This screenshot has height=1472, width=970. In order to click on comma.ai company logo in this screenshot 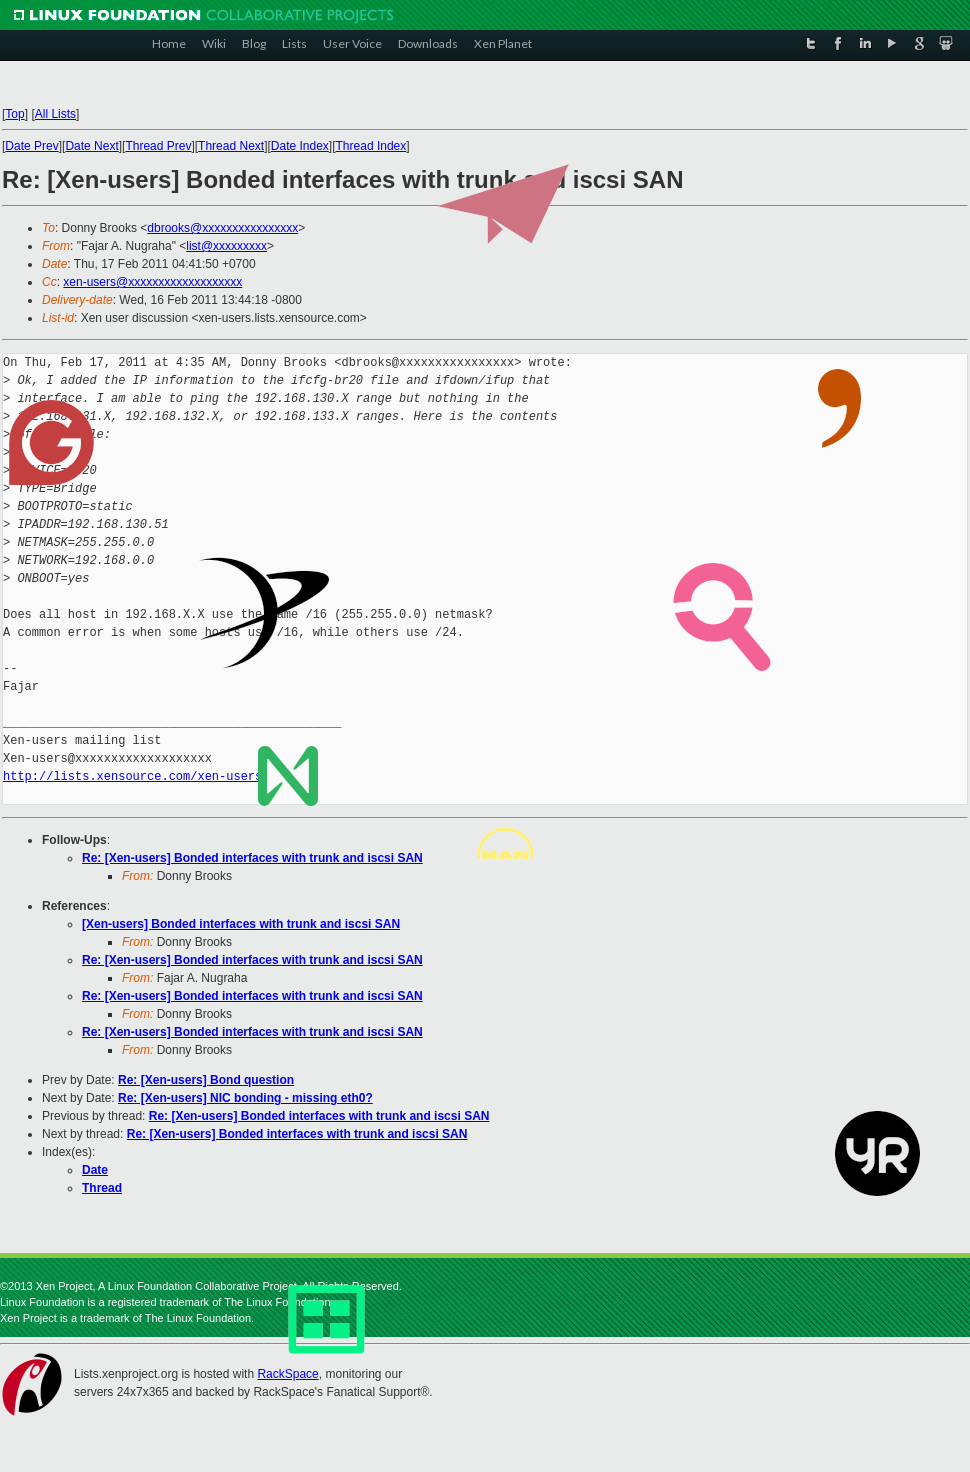, I will do `click(839, 408)`.